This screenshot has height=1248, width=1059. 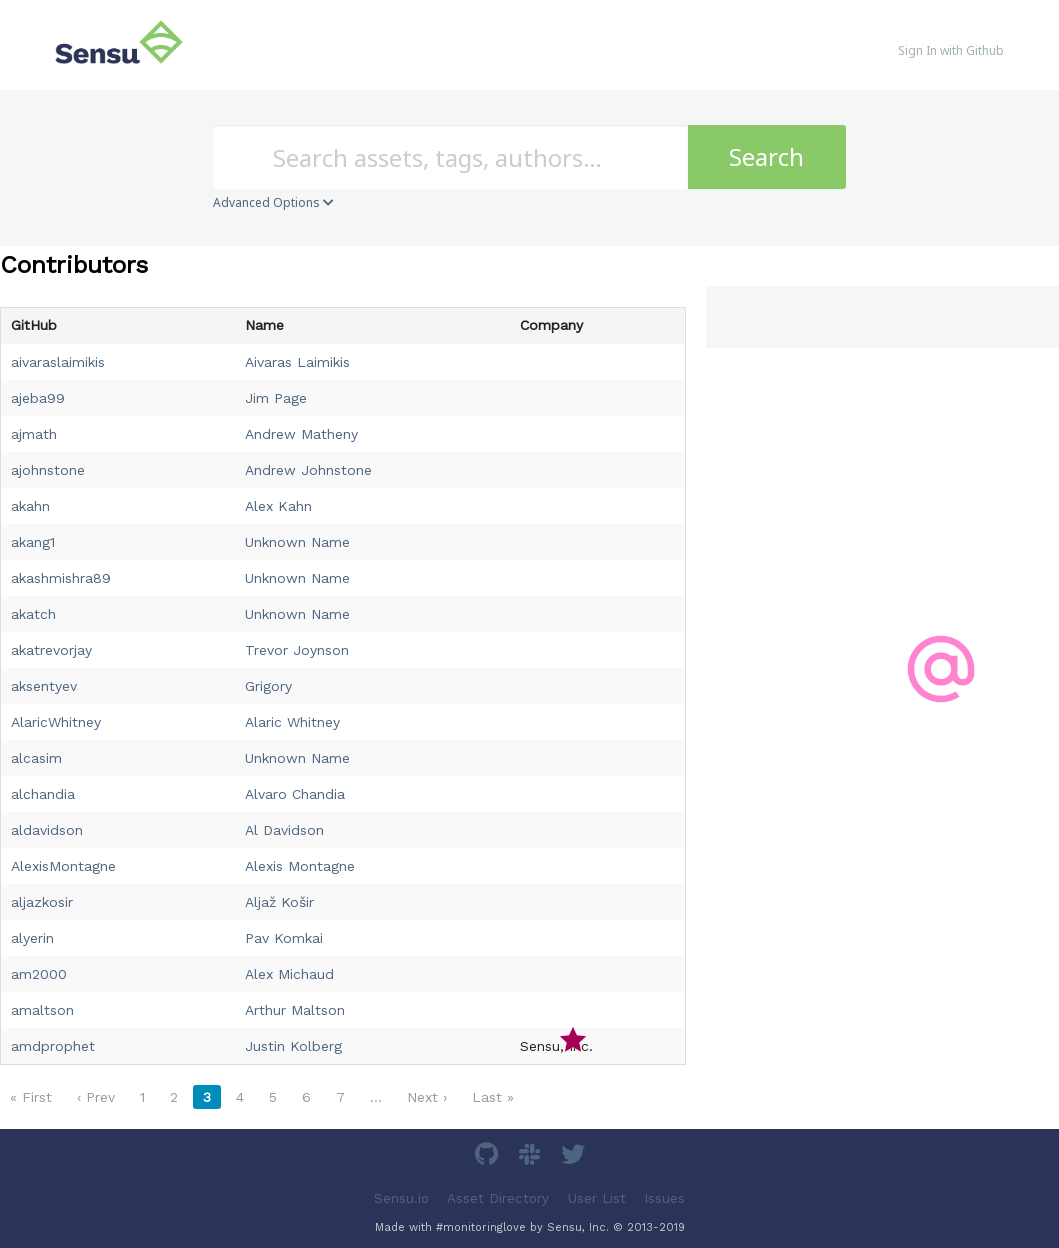 What do you see at coordinates (573, 1040) in the screenshot?
I see `add to favorites` at bounding box center [573, 1040].